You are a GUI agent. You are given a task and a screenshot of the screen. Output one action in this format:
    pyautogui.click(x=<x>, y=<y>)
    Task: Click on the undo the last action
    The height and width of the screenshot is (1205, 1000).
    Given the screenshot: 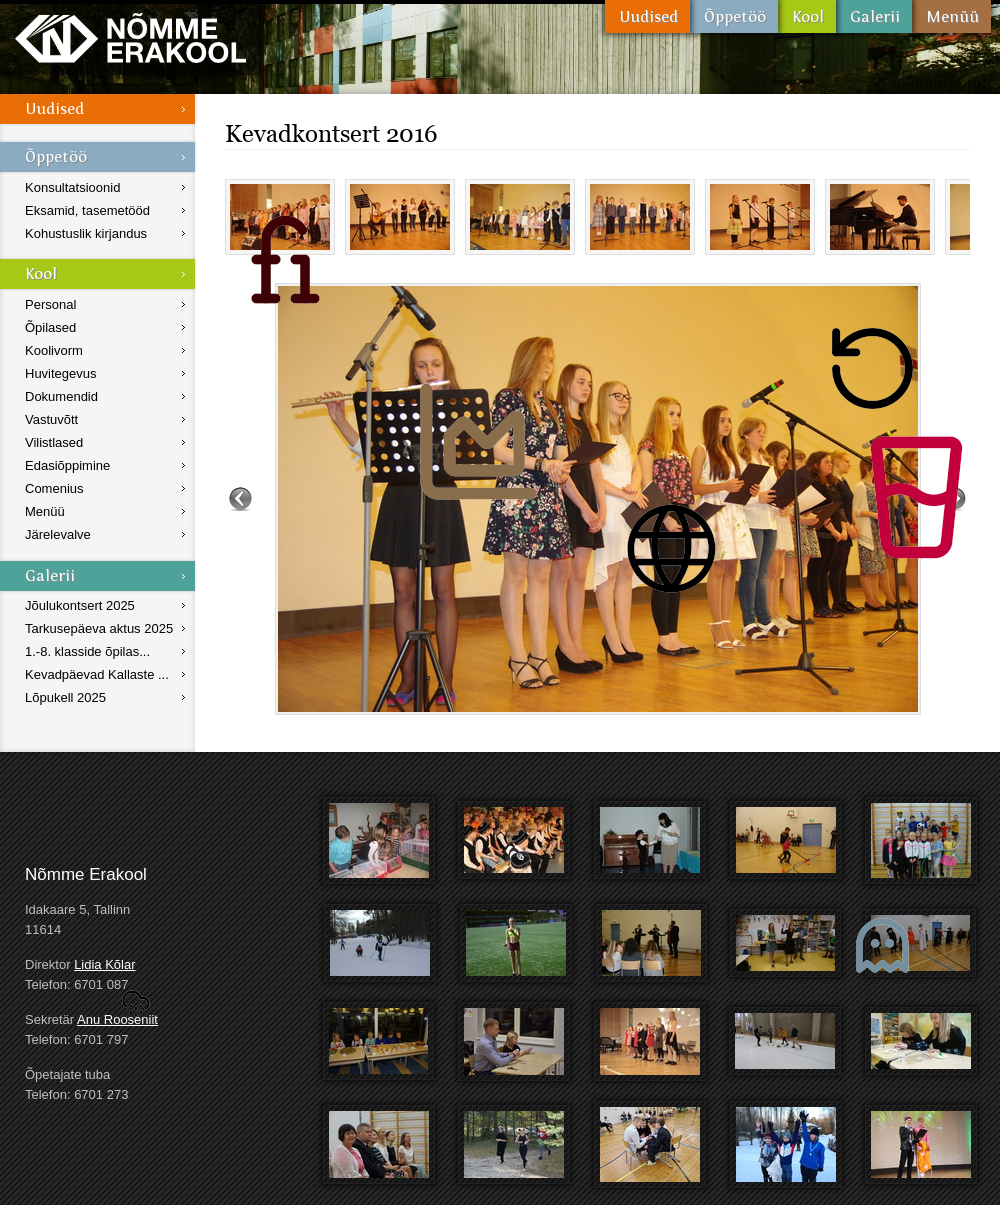 What is the action you would take?
    pyautogui.click(x=872, y=368)
    